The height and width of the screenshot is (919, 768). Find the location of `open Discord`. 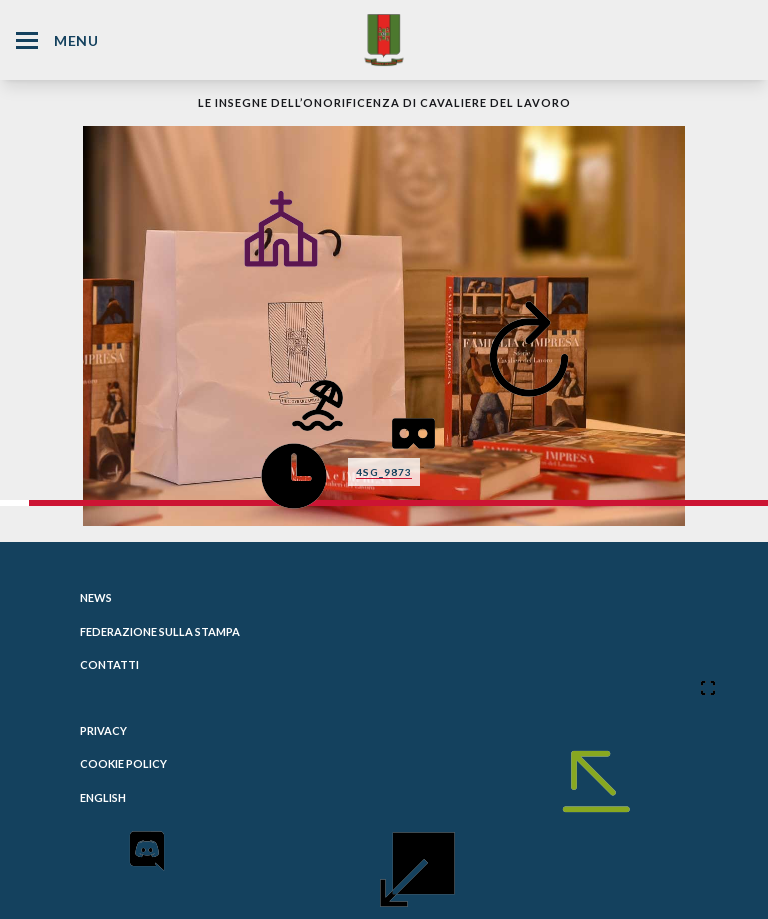

open Discord is located at coordinates (147, 851).